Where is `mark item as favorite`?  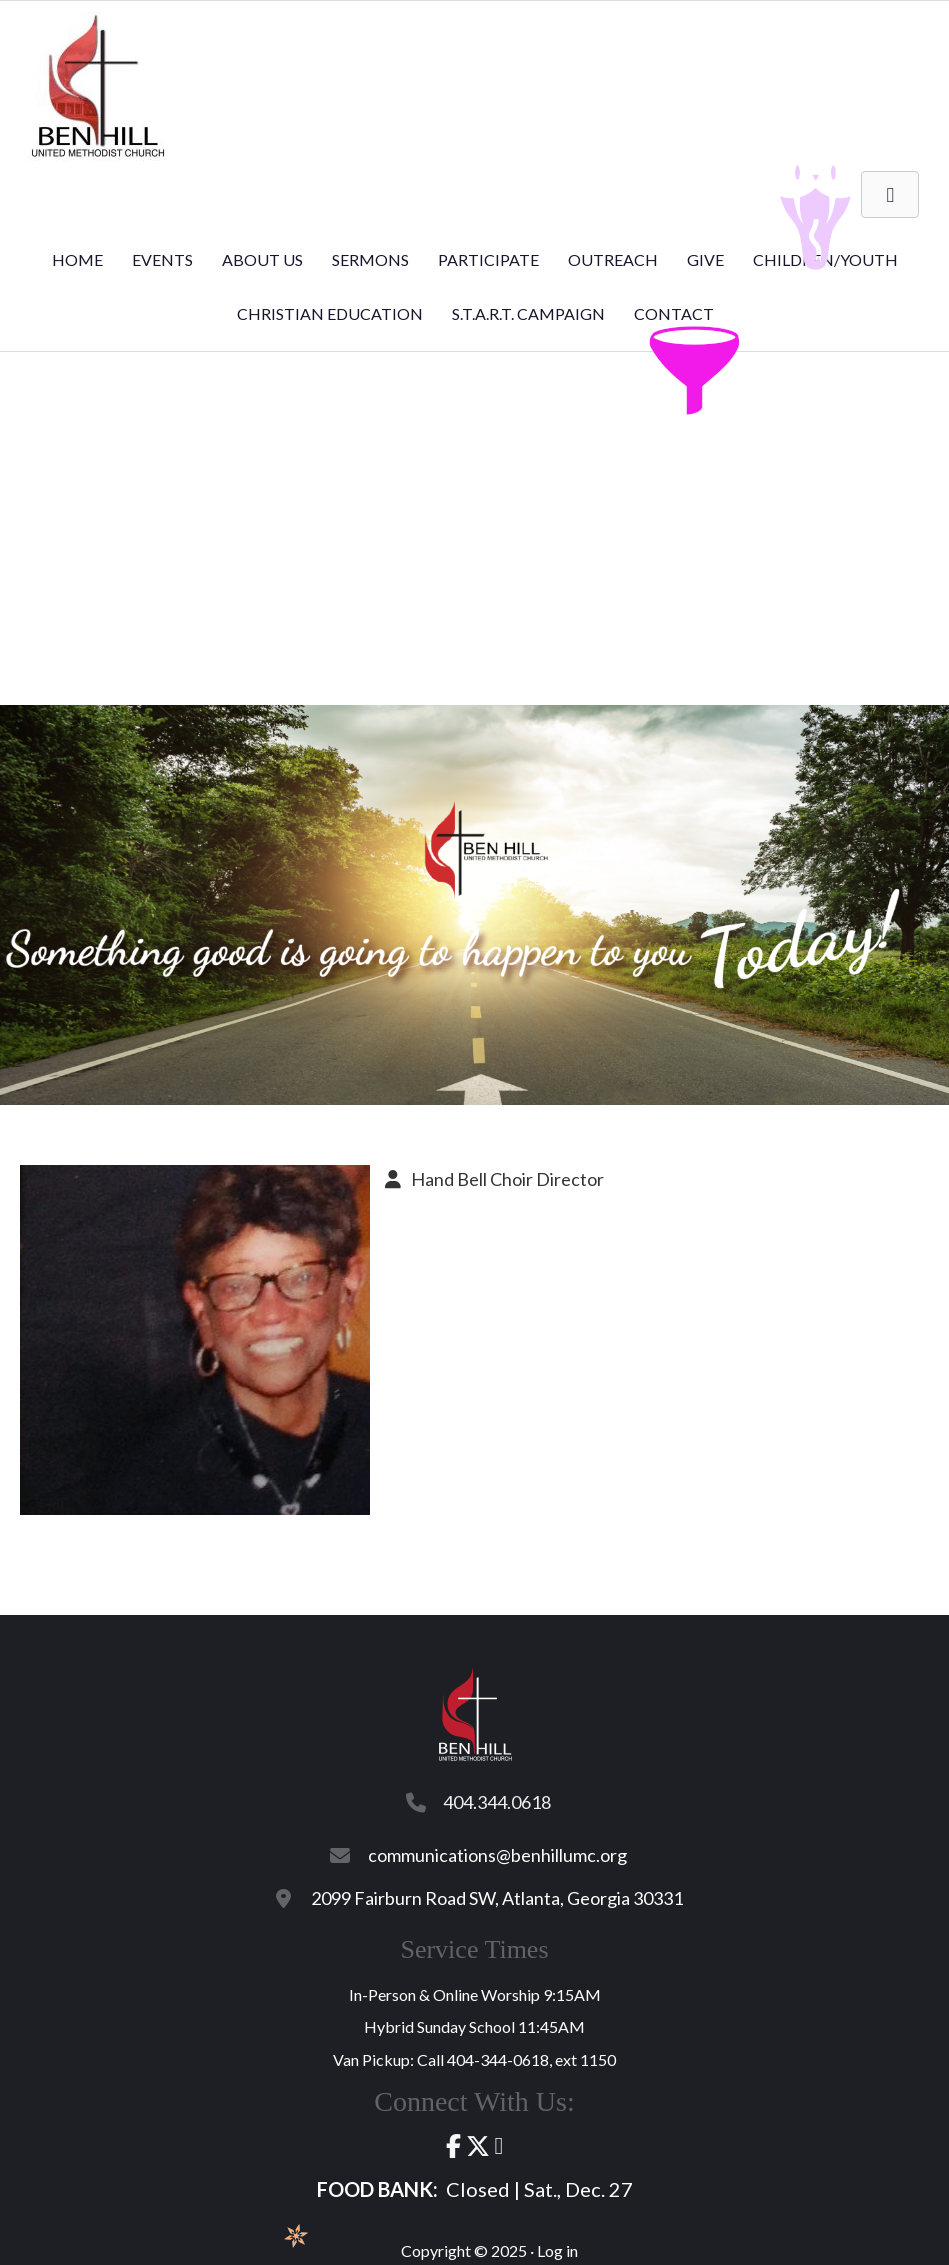 mark item as favorite is located at coordinates (296, 2236).